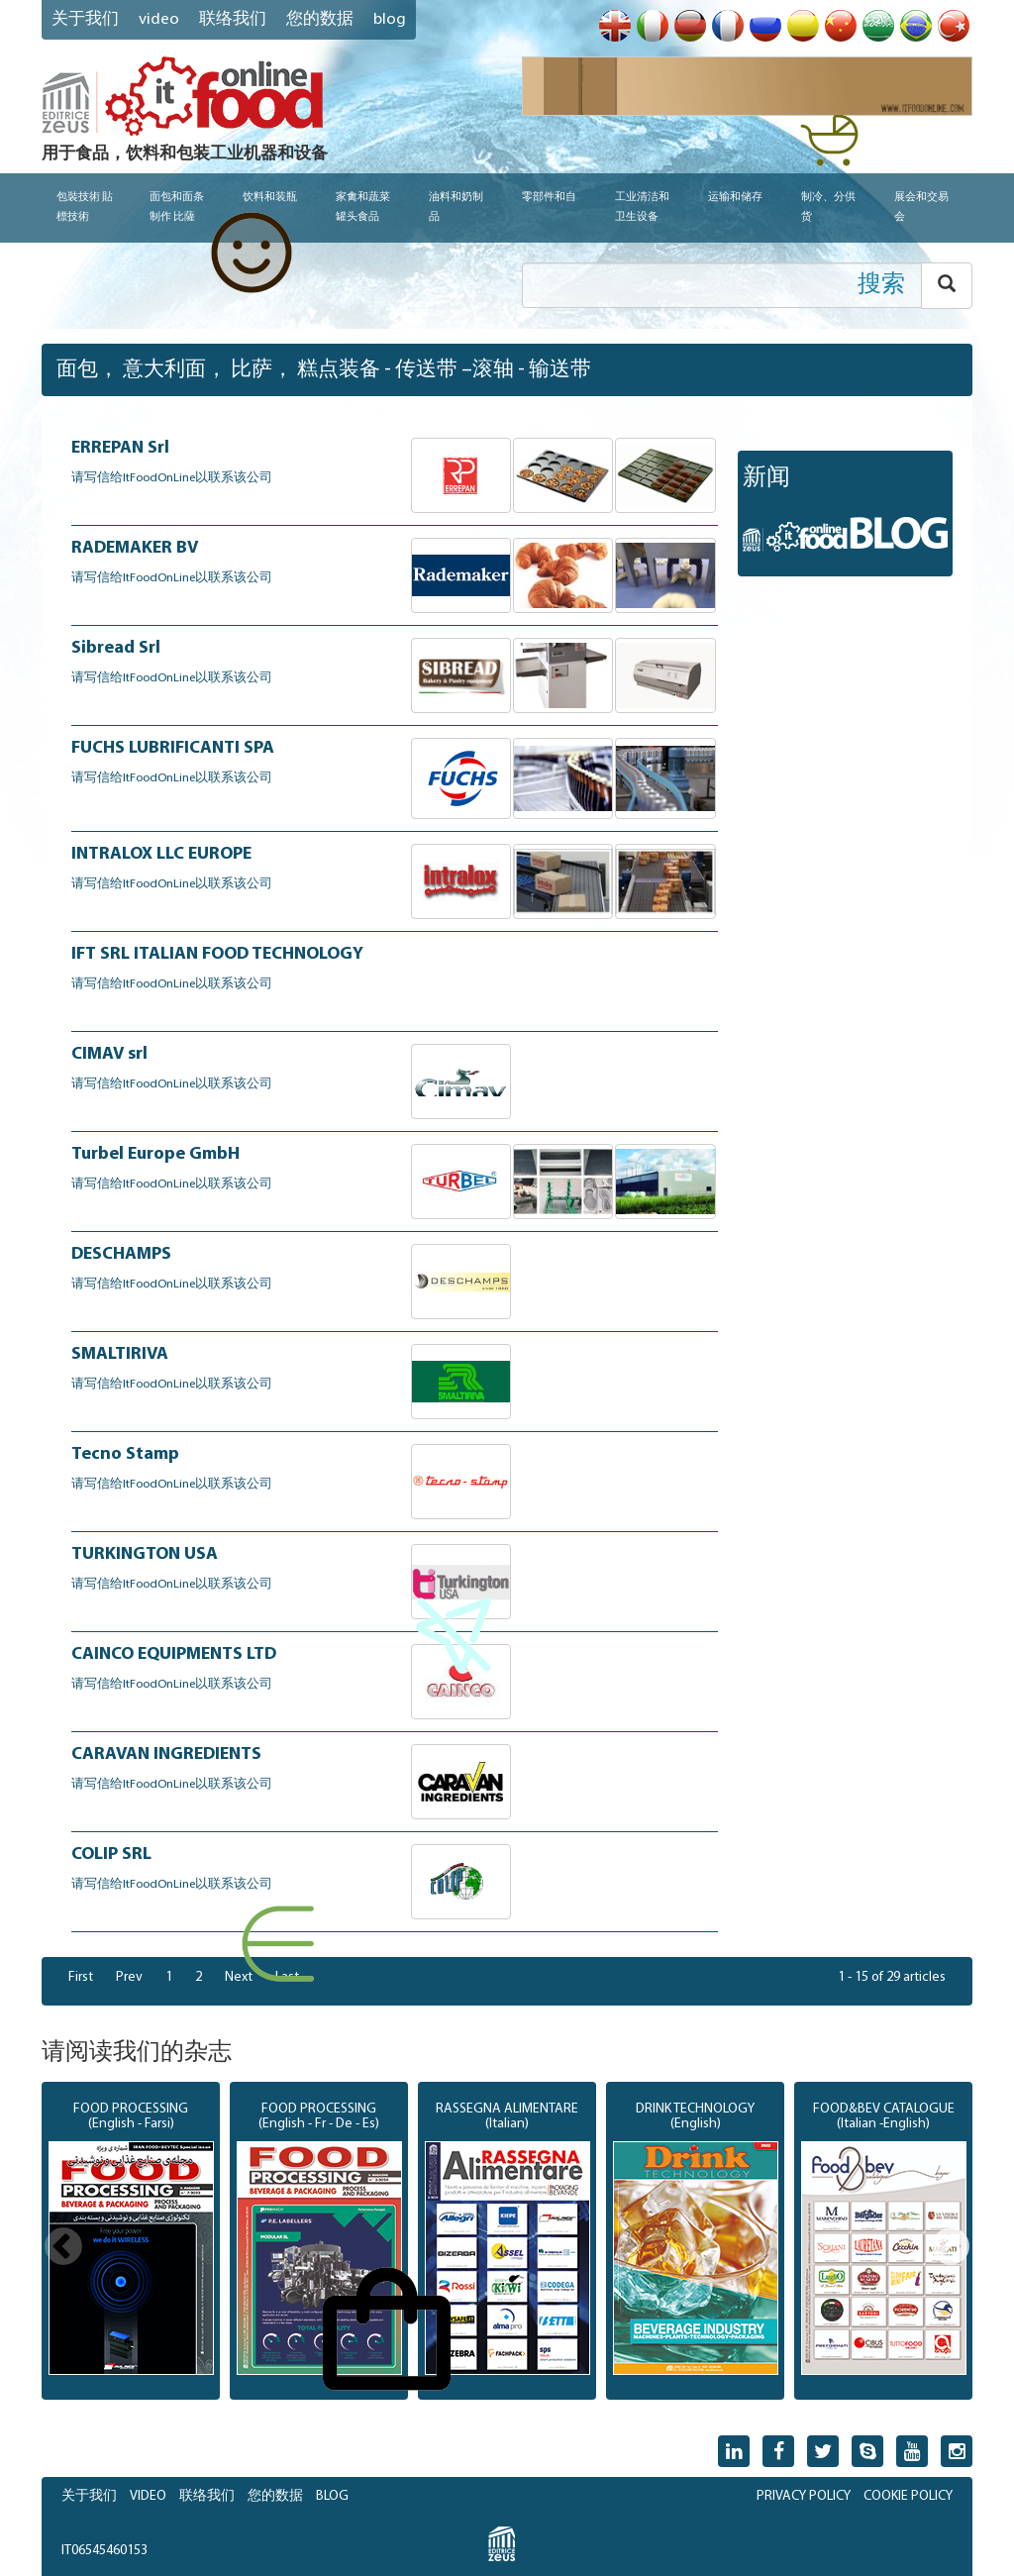 This screenshot has height=2576, width=1014. I want to click on access baby or parenting-related features, so click(830, 138).